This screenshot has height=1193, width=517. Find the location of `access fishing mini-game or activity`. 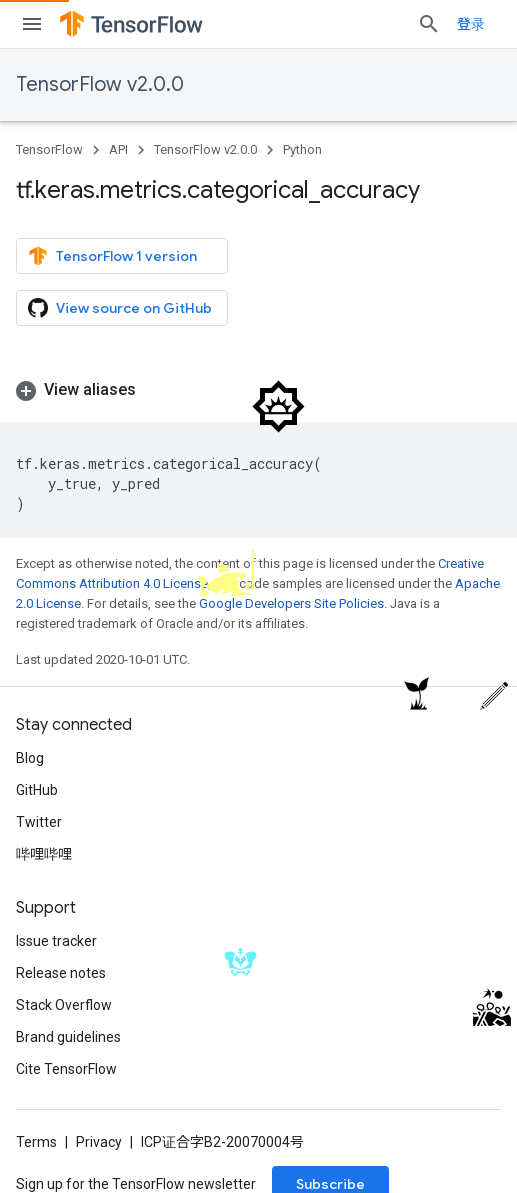

access fishing mini-game or activity is located at coordinates (227, 578).